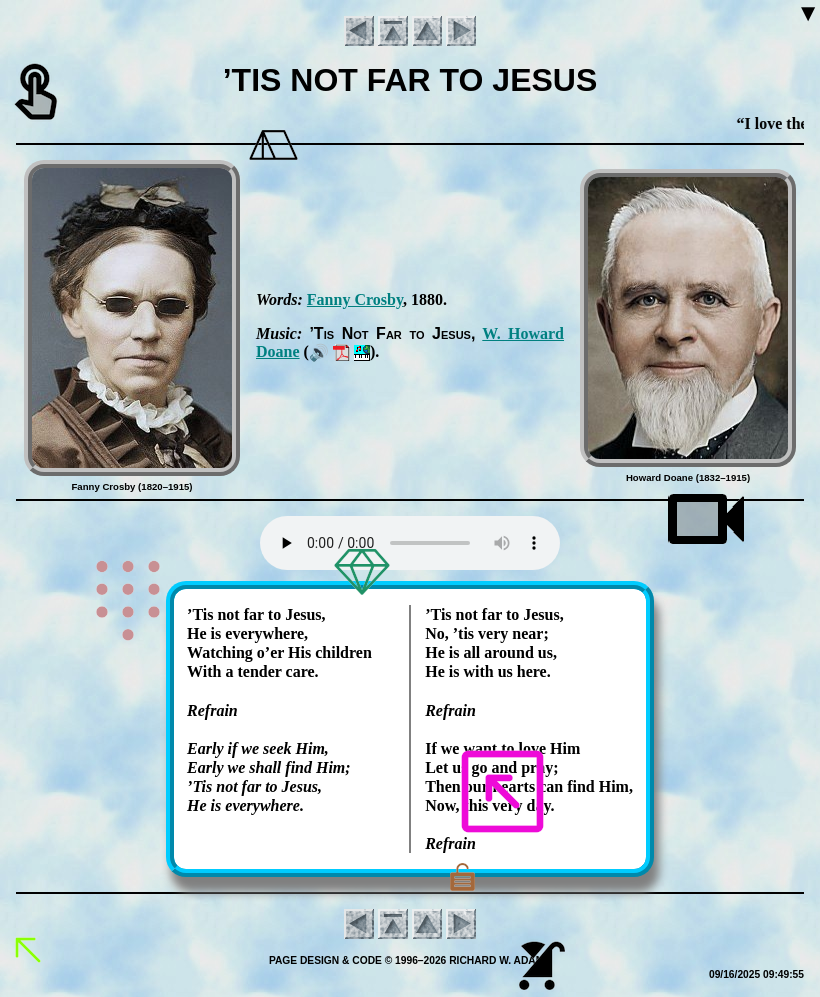 The image size is (820, 997). What do you see at coordinates (128, 599) in the screenshot?
I see `open numeric keypad for input` at bounding box center [128, 599].